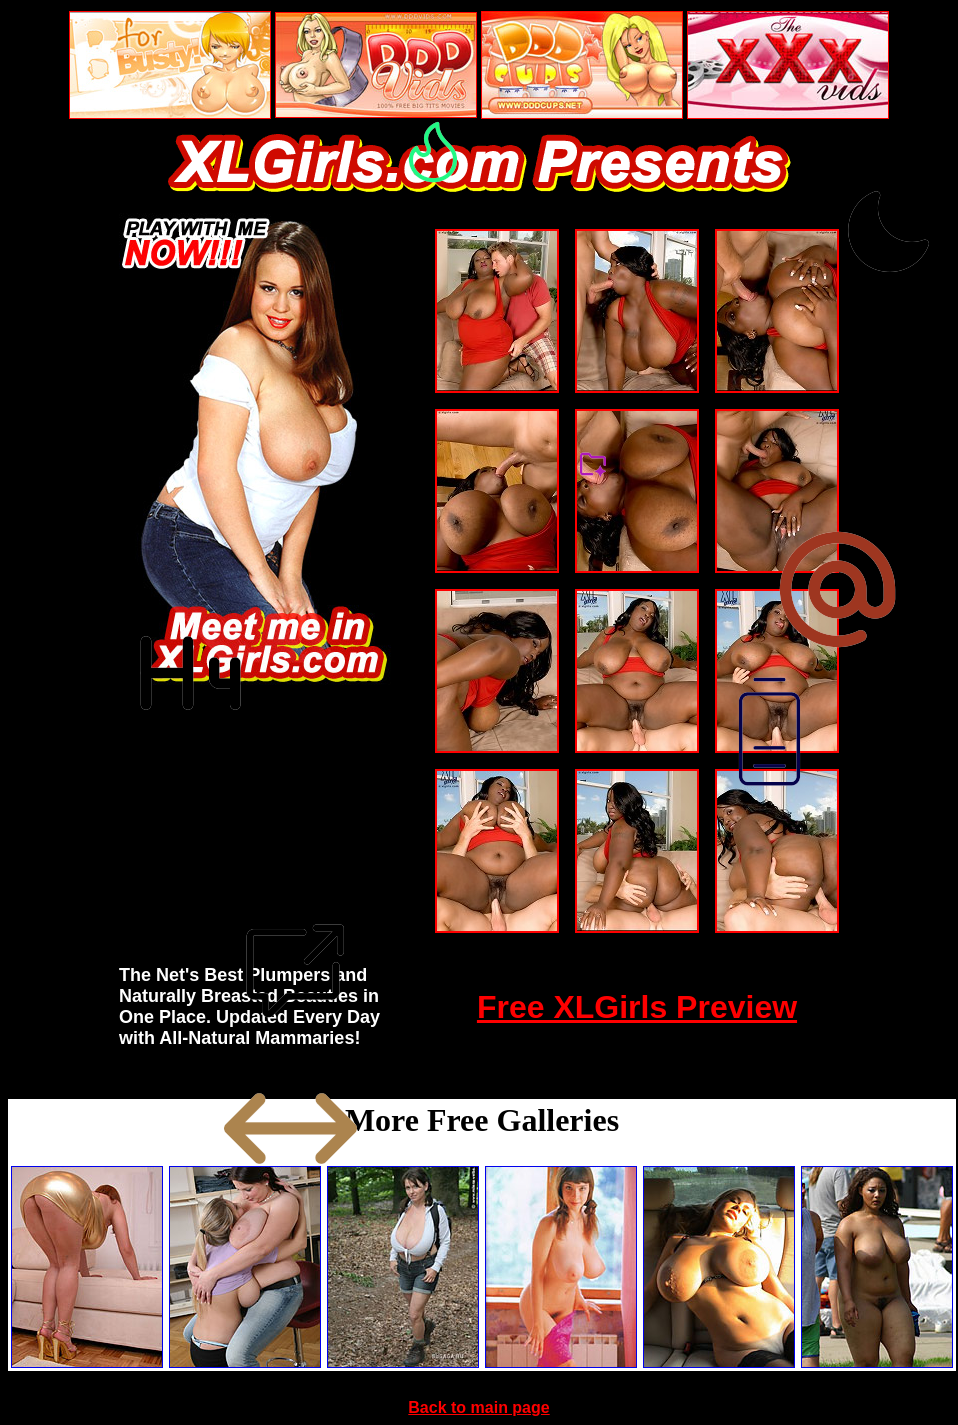  Describe the element at coordinates (888, 231) in the screenshot. I see `switch to dark mode` at that location.